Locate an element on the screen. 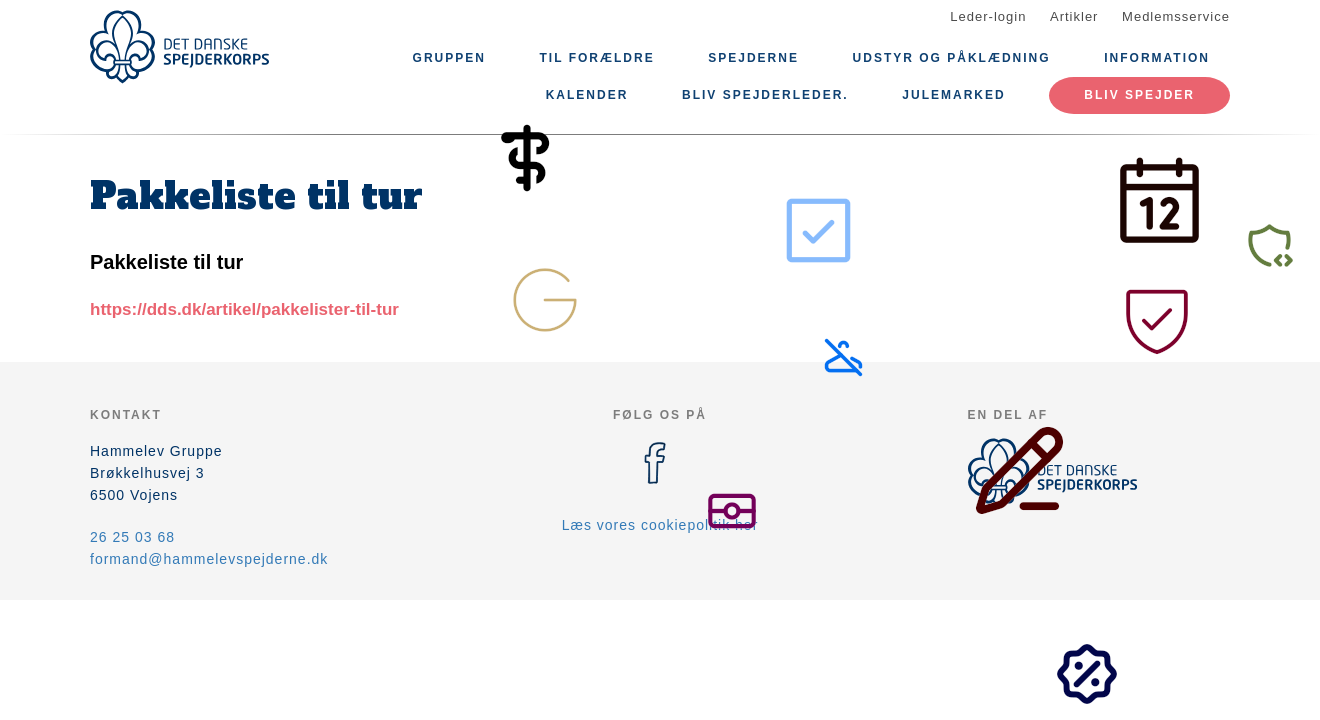 This screenshot has width=1320, height=720. view available discounts or promotions is located at coordinates (1087, 674).